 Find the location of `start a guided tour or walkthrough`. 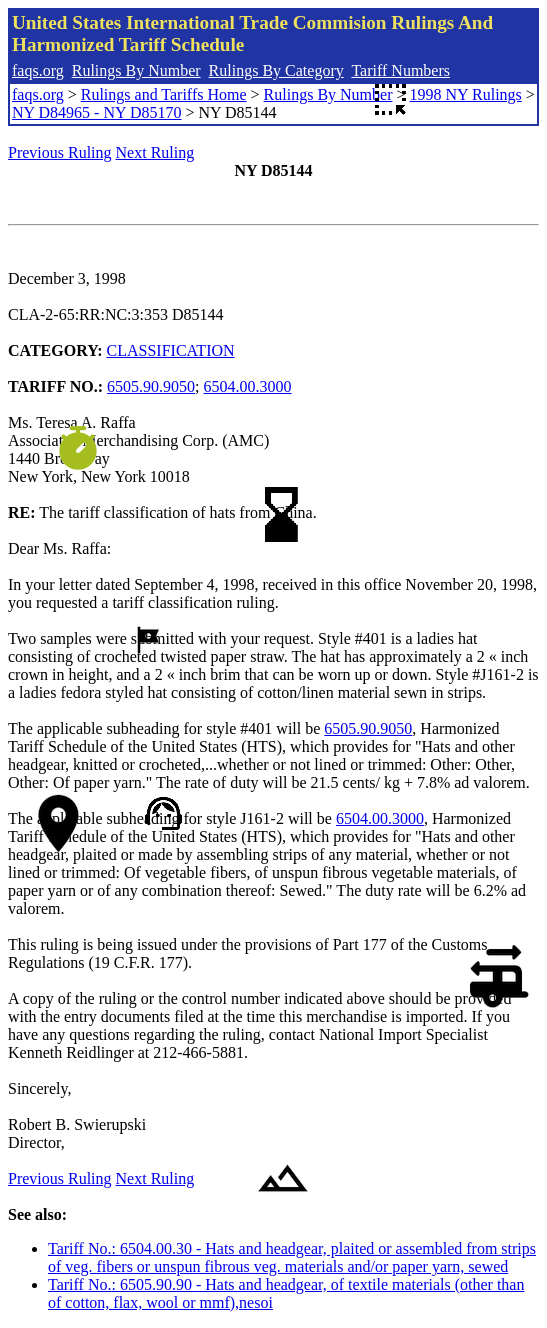

start a guided tour or walkthrough is located at coordinates (147, 640).